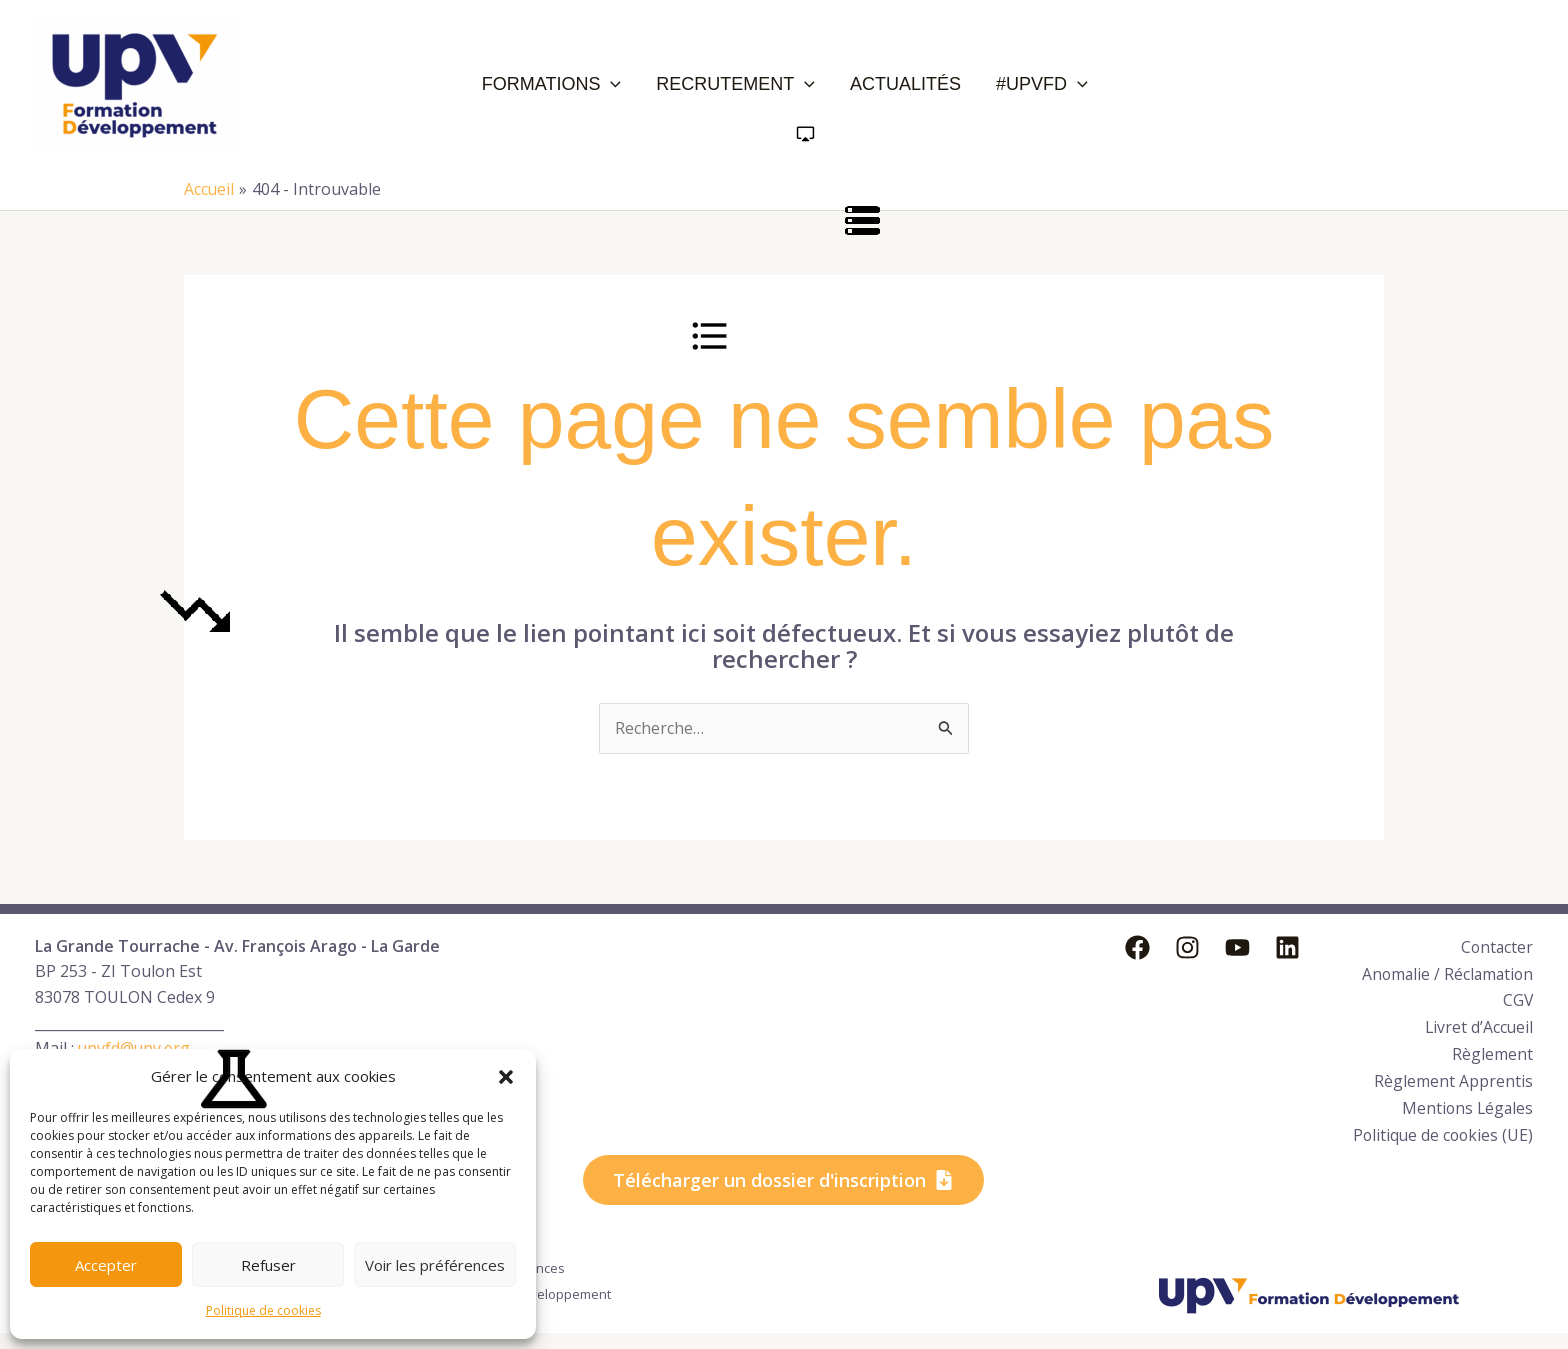 This screenshot has height=1349, width=1568. I want to click on stream content to an external display, so click(805, 133).